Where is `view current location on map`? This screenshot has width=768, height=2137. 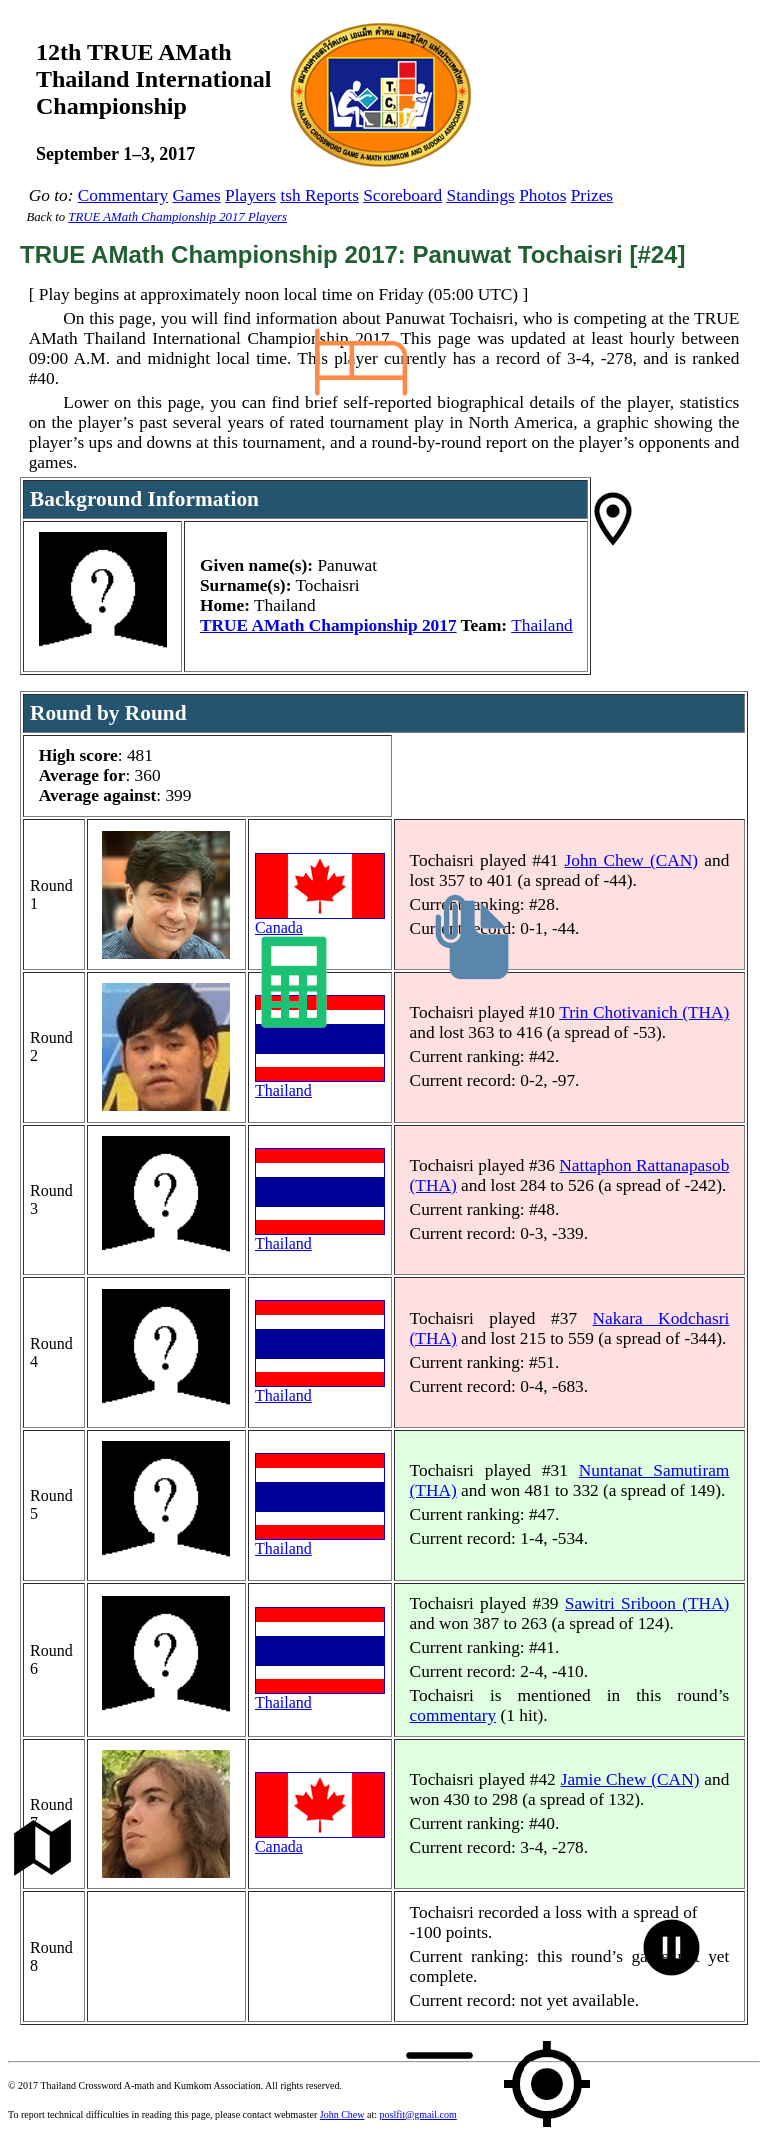
view current location on map is located at coordinates (613, 519).